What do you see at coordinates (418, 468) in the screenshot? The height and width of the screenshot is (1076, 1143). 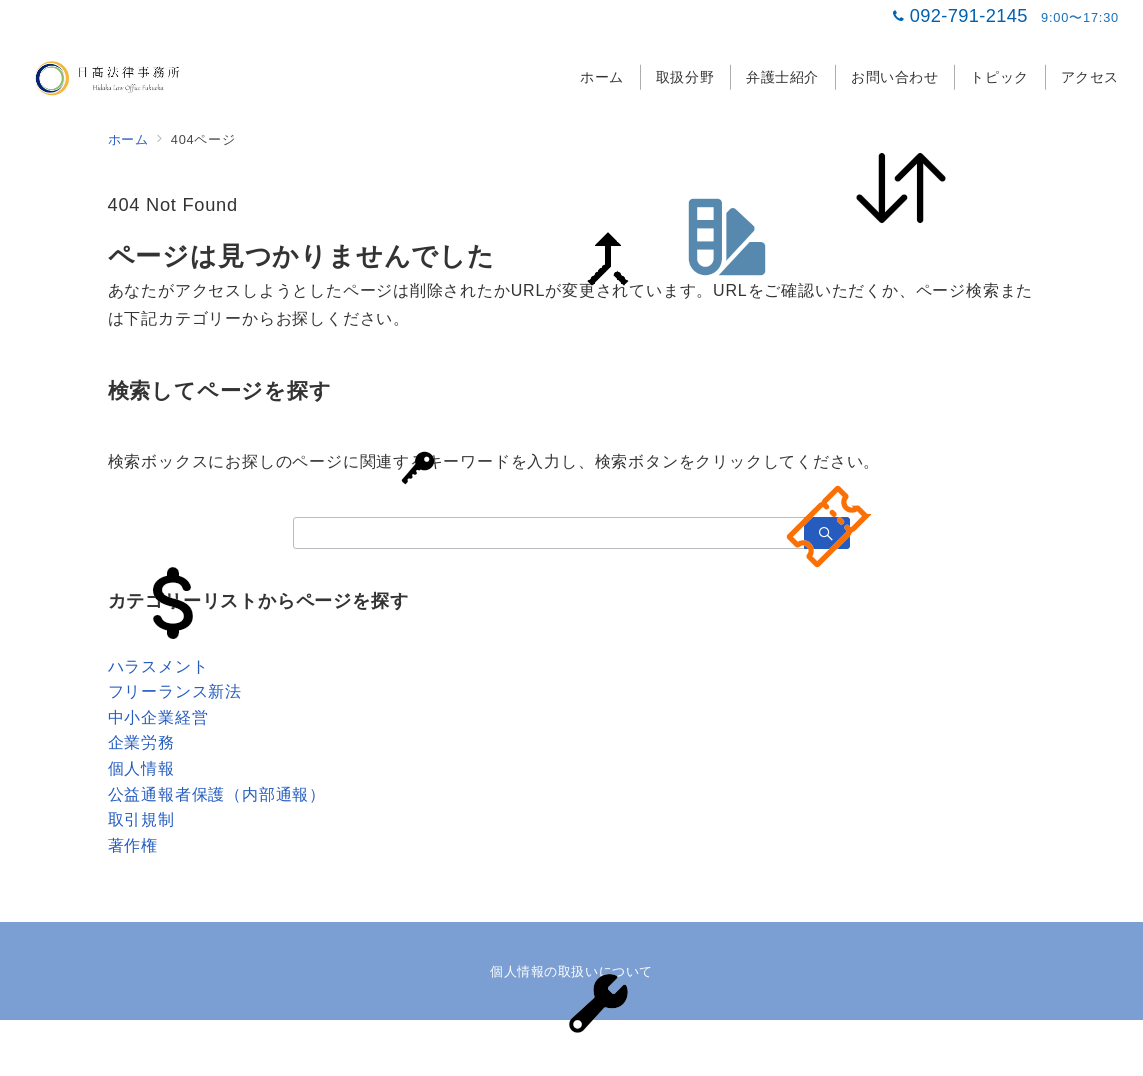 I see `access security or password settings` at bounding box center [418, 468].